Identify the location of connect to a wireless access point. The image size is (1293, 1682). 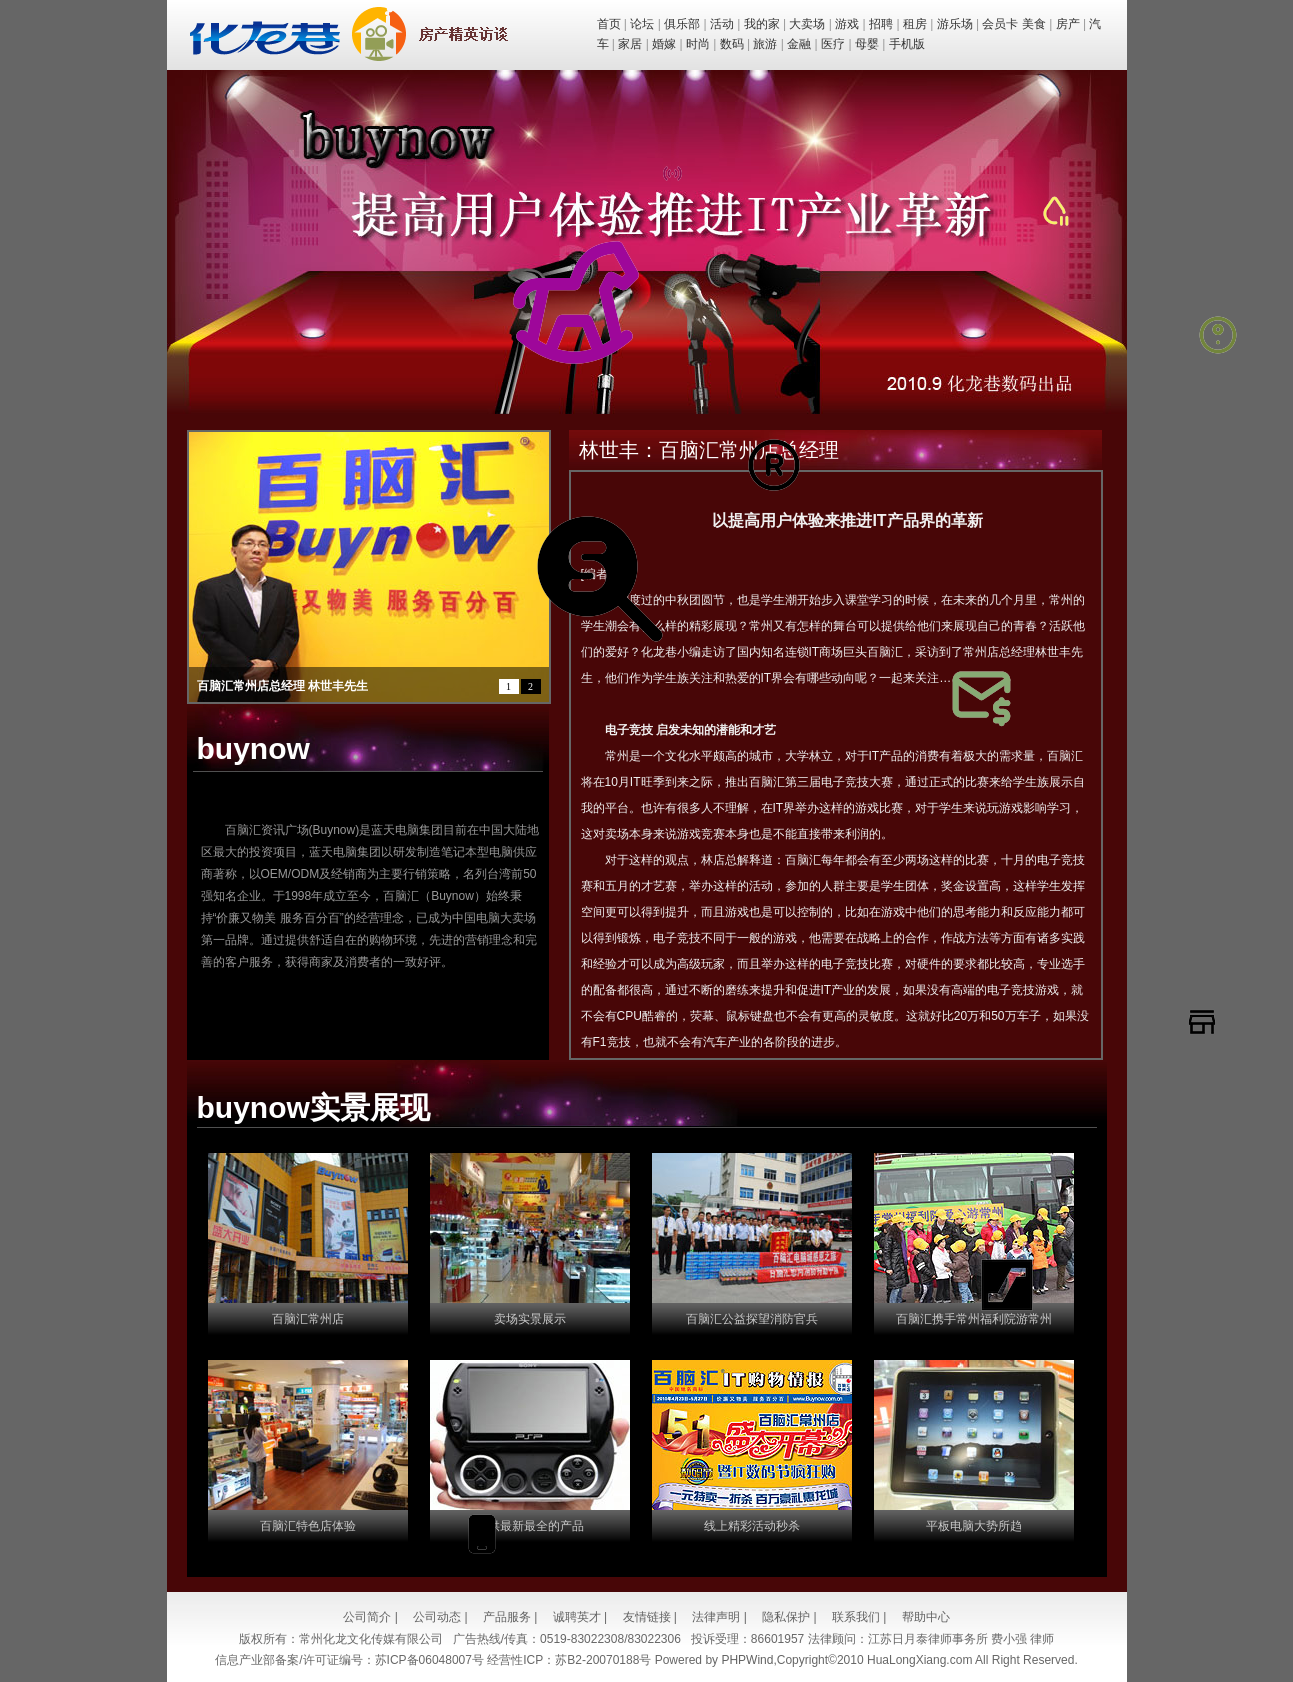
(672, 173).